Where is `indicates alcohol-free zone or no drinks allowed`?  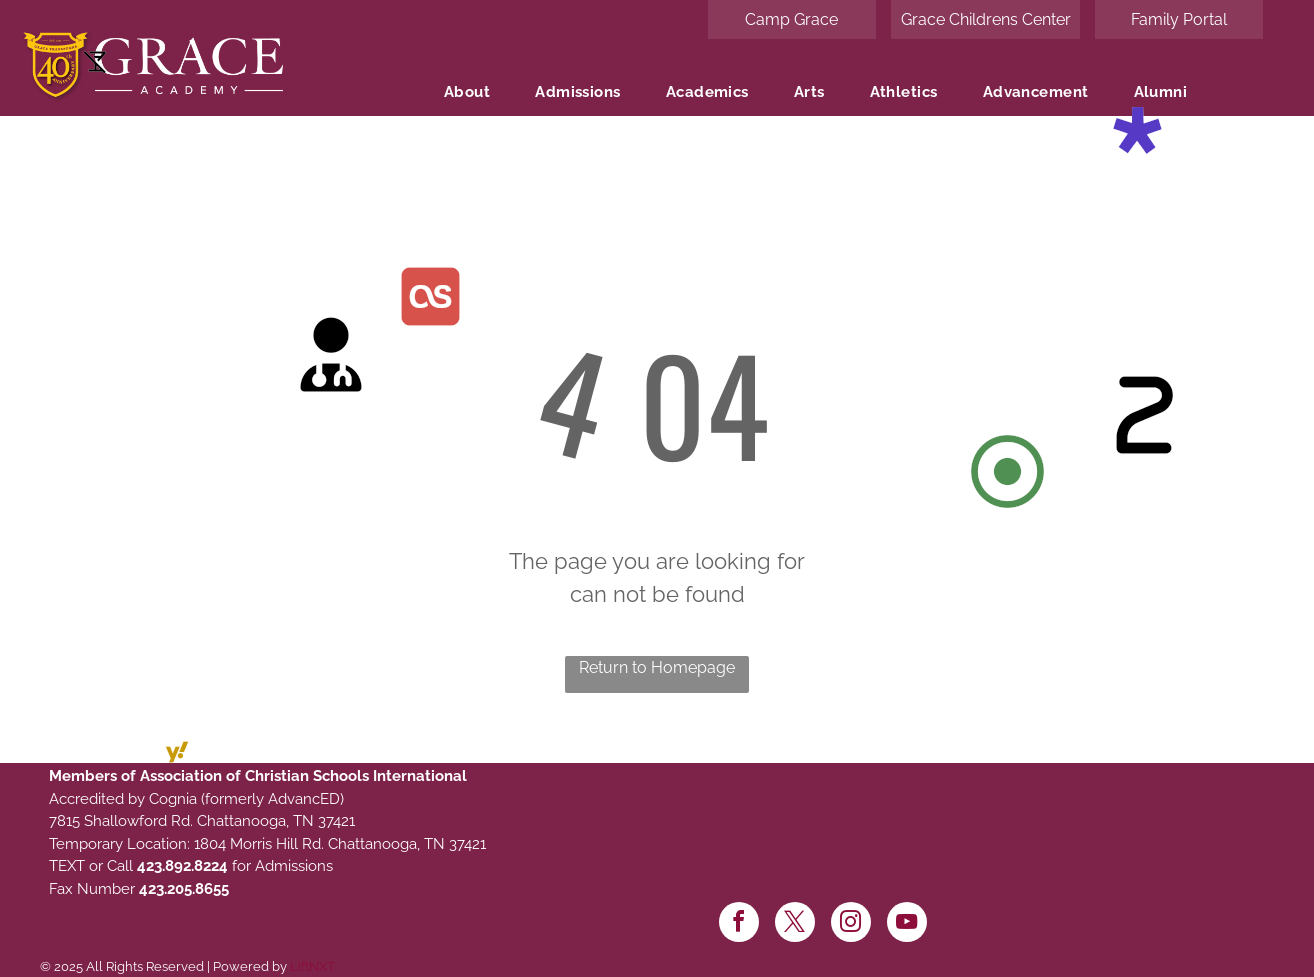
indicates alcohol-free zone or no drinks allowed is located at coordinates (95, 61).